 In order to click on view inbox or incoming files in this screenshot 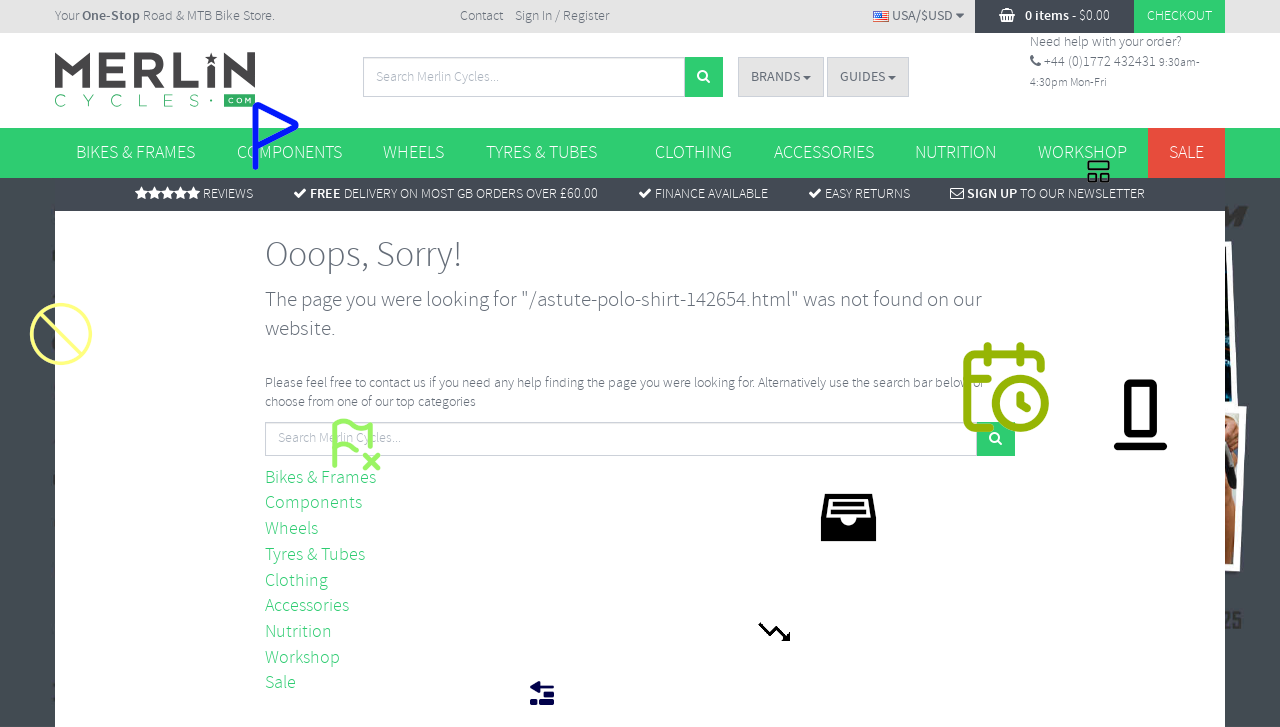, I will do `click(848, 517)`.